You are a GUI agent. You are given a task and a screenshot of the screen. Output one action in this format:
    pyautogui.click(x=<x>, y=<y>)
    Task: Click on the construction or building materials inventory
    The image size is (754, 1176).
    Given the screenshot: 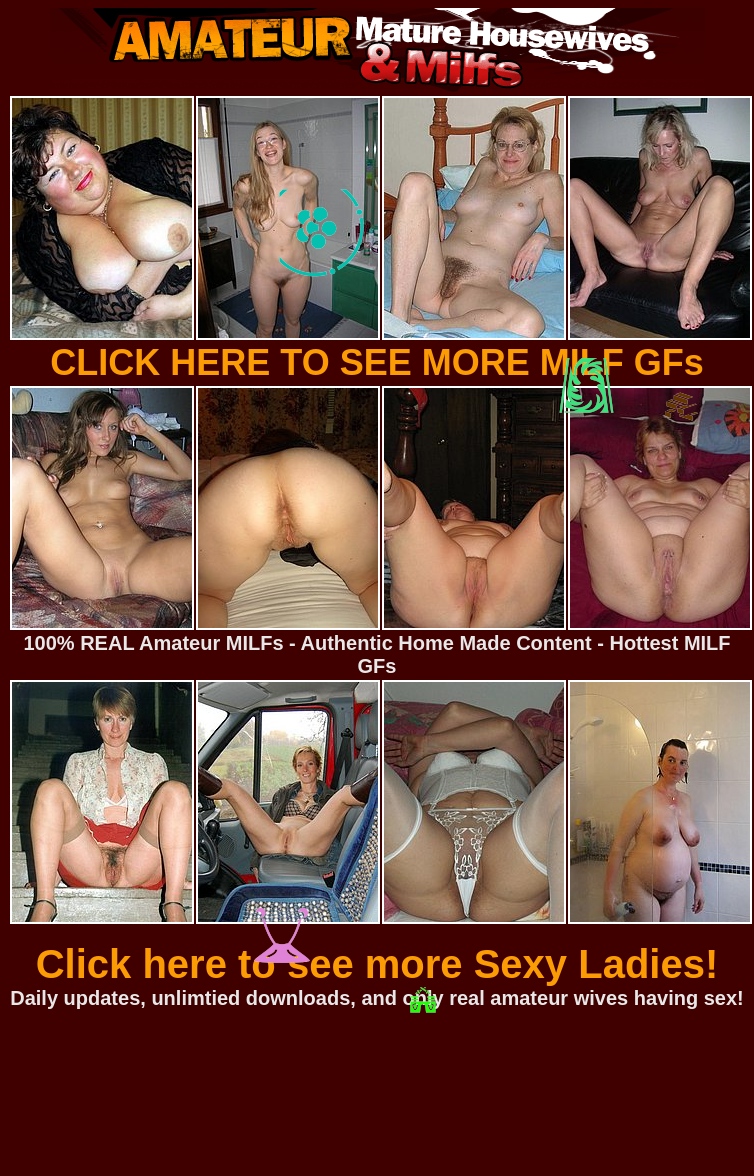 What is the action you would take?
    pyautogui.click(x=682, y=406)
    